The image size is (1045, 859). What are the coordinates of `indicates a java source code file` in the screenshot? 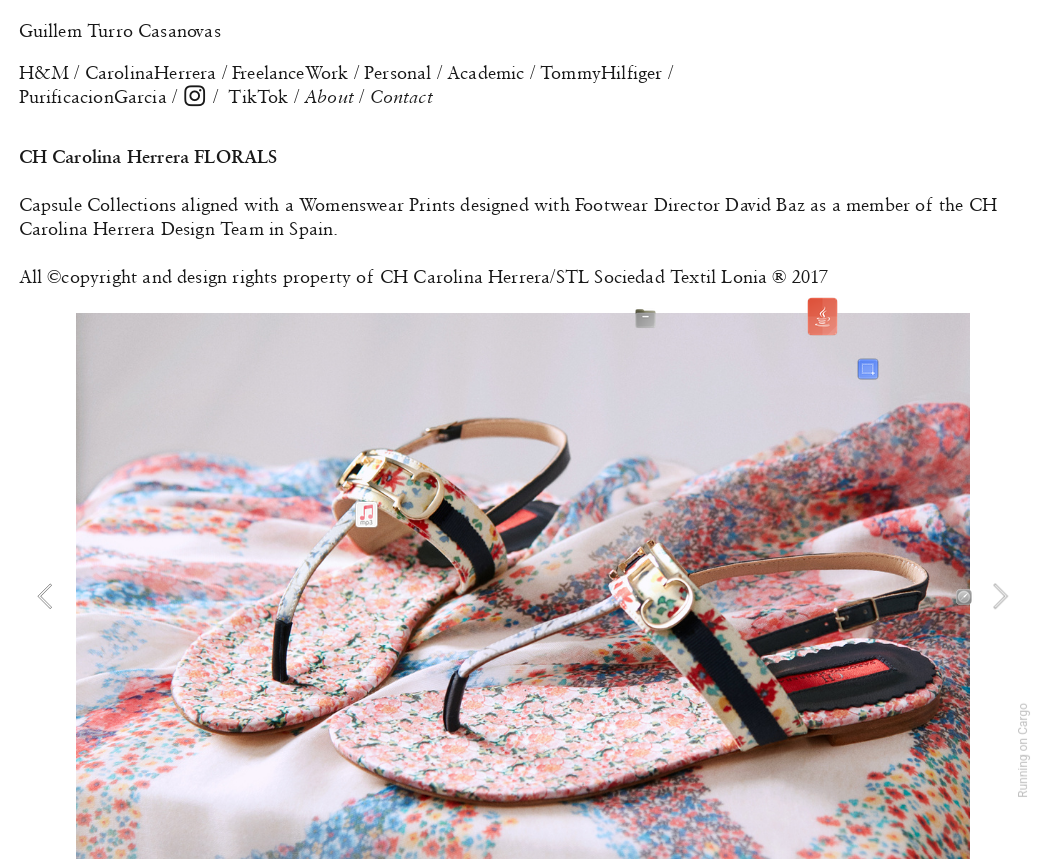 It's located at (822, 316).